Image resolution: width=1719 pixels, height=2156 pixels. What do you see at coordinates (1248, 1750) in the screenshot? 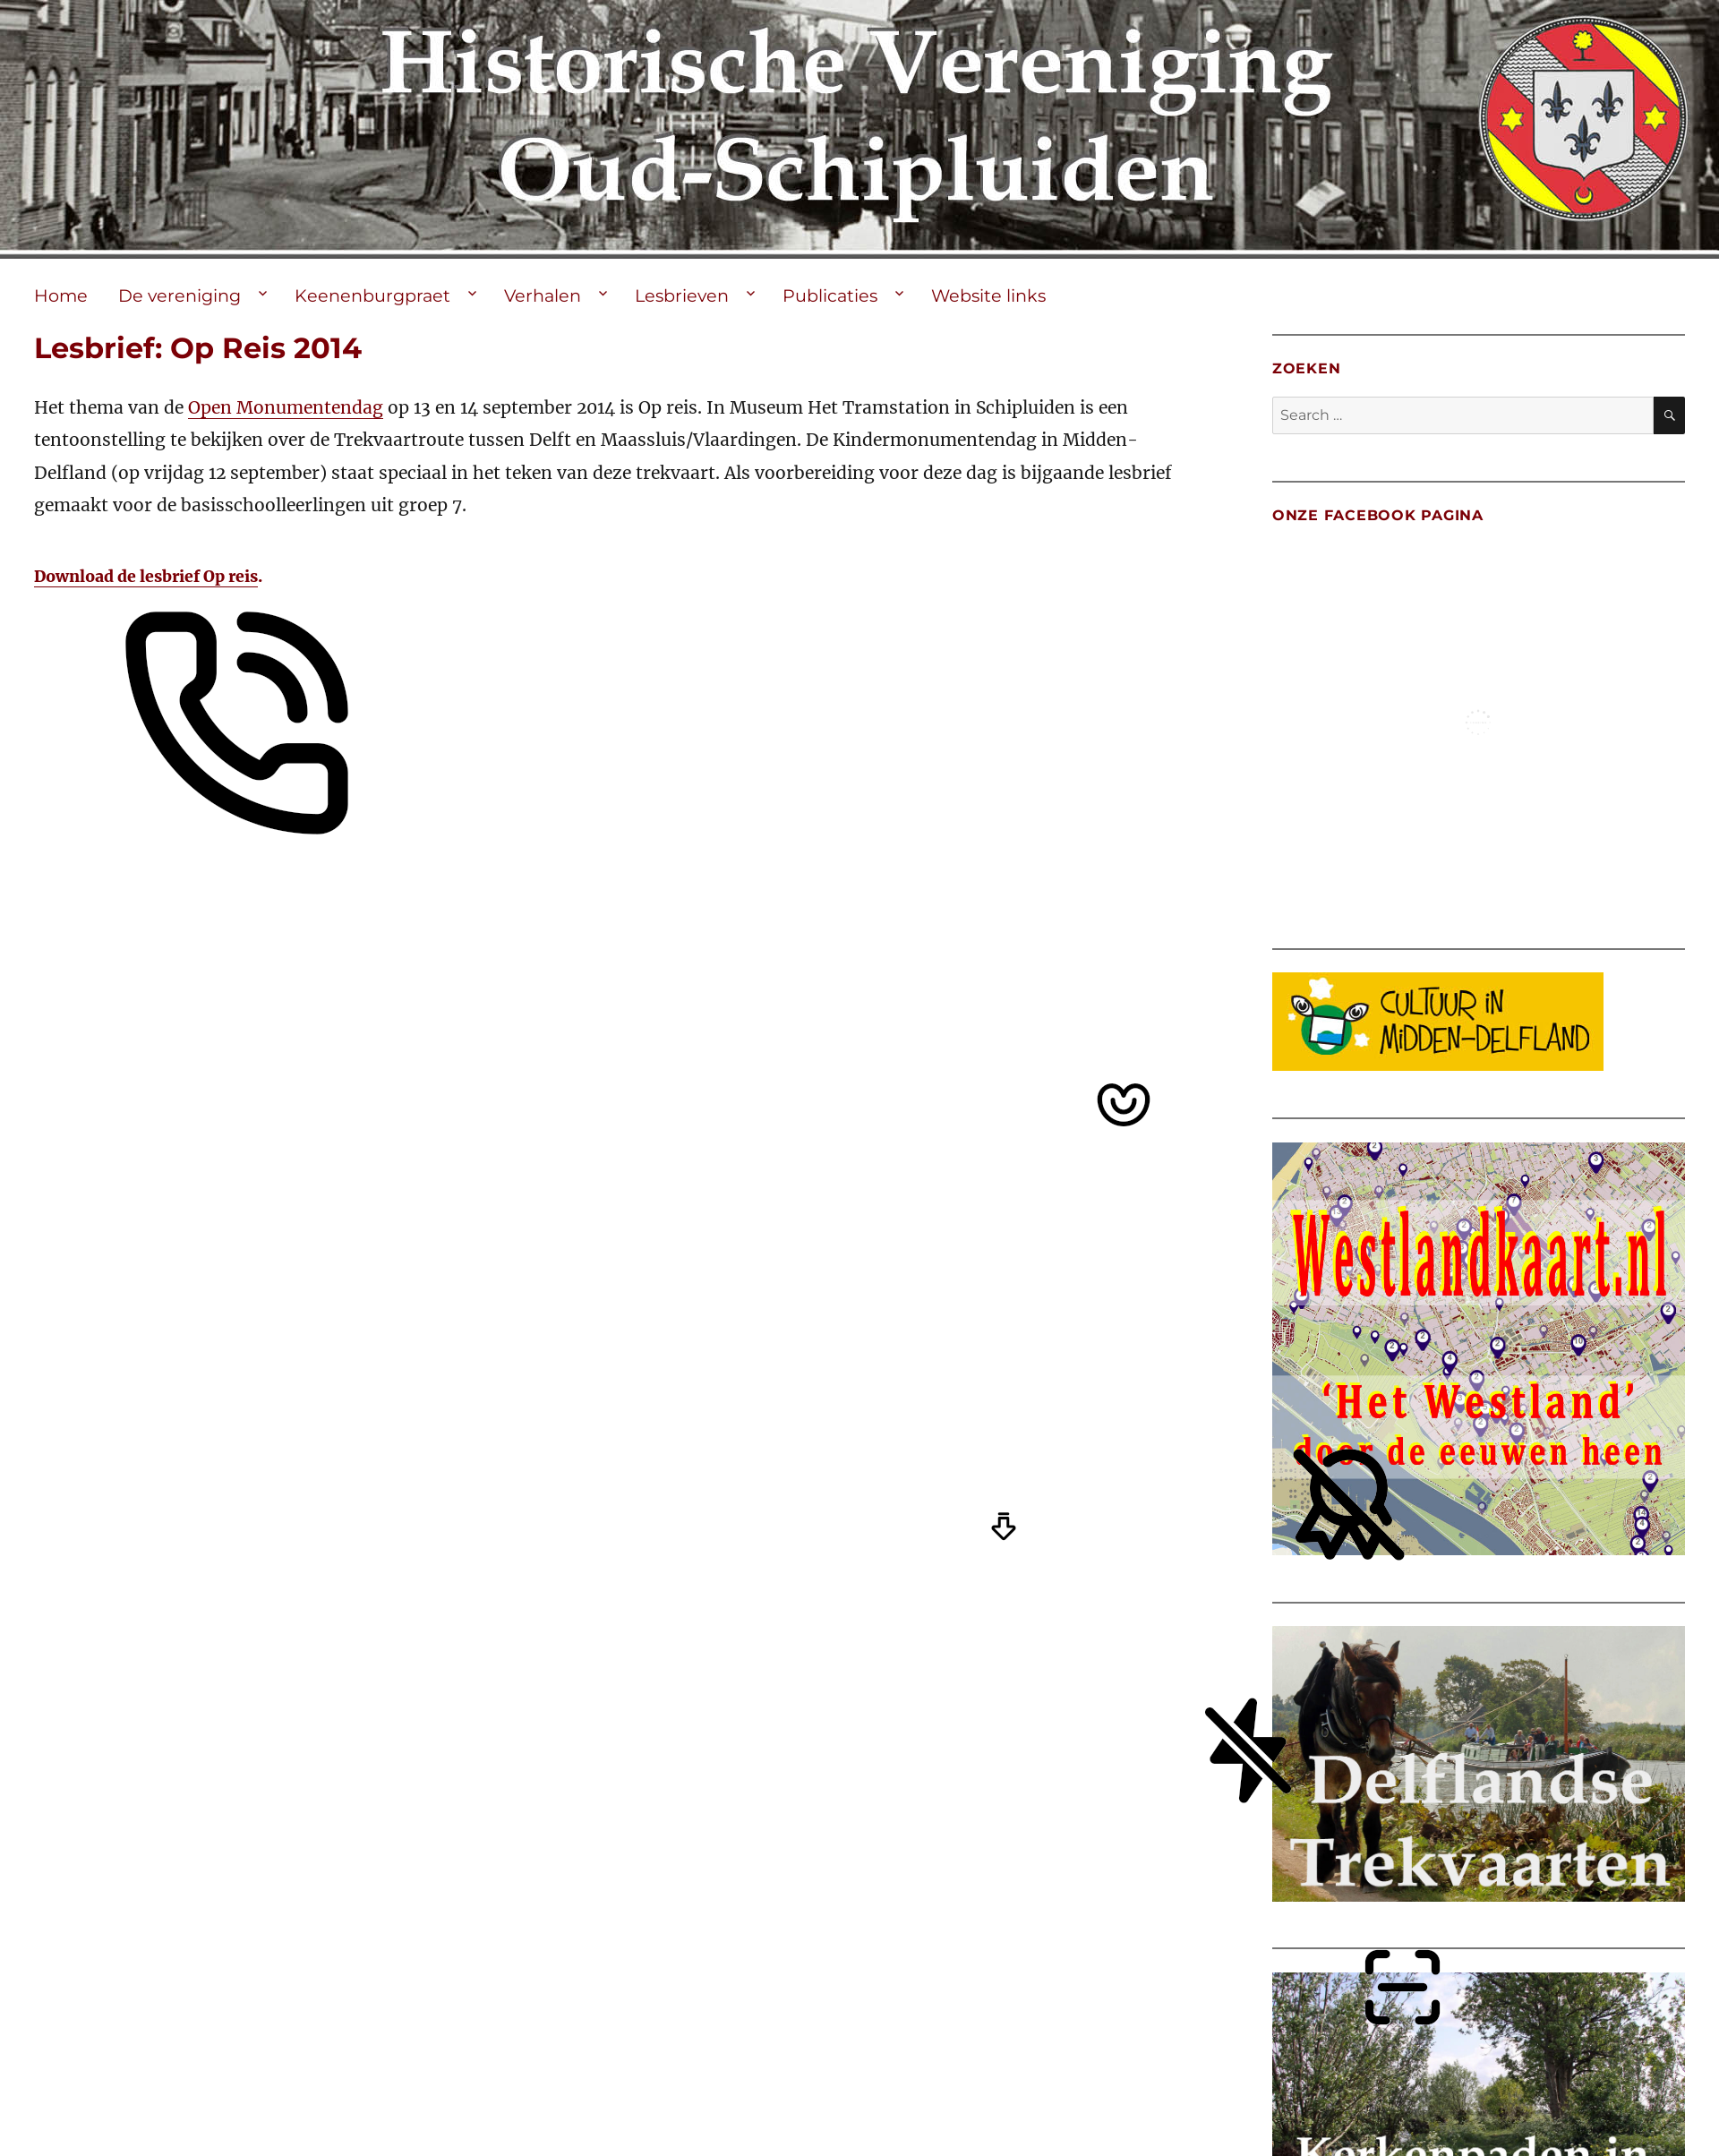
I see `disable camera flash` at bounding box center [1248, 1750].